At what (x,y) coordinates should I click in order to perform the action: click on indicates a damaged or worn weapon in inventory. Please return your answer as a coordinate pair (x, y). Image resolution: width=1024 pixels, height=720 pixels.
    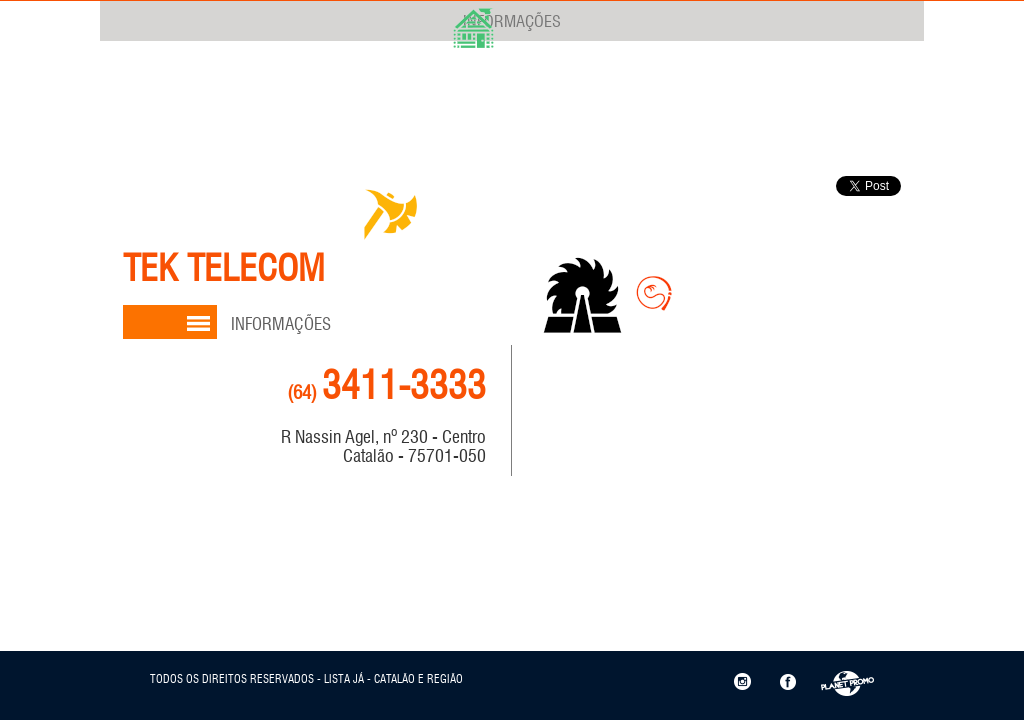
    Looking at the image, I should click on (390, 216).